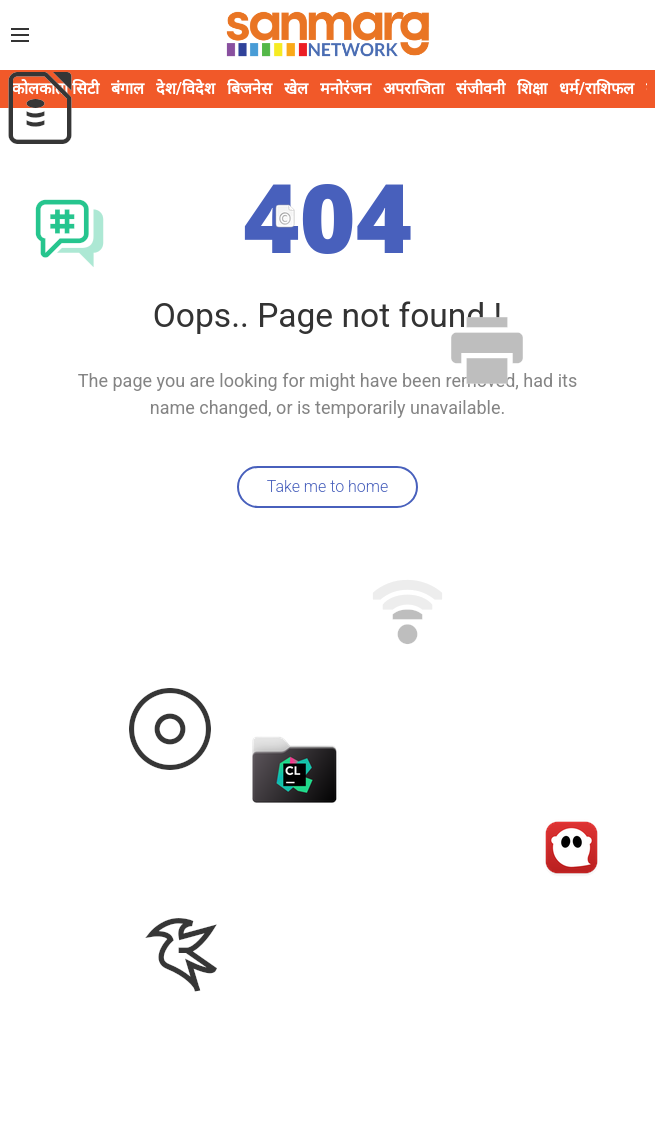  What do you see at coordinates (487, 353) in the screenshot?
I see `print the current document` at bounding box center [487, 353].